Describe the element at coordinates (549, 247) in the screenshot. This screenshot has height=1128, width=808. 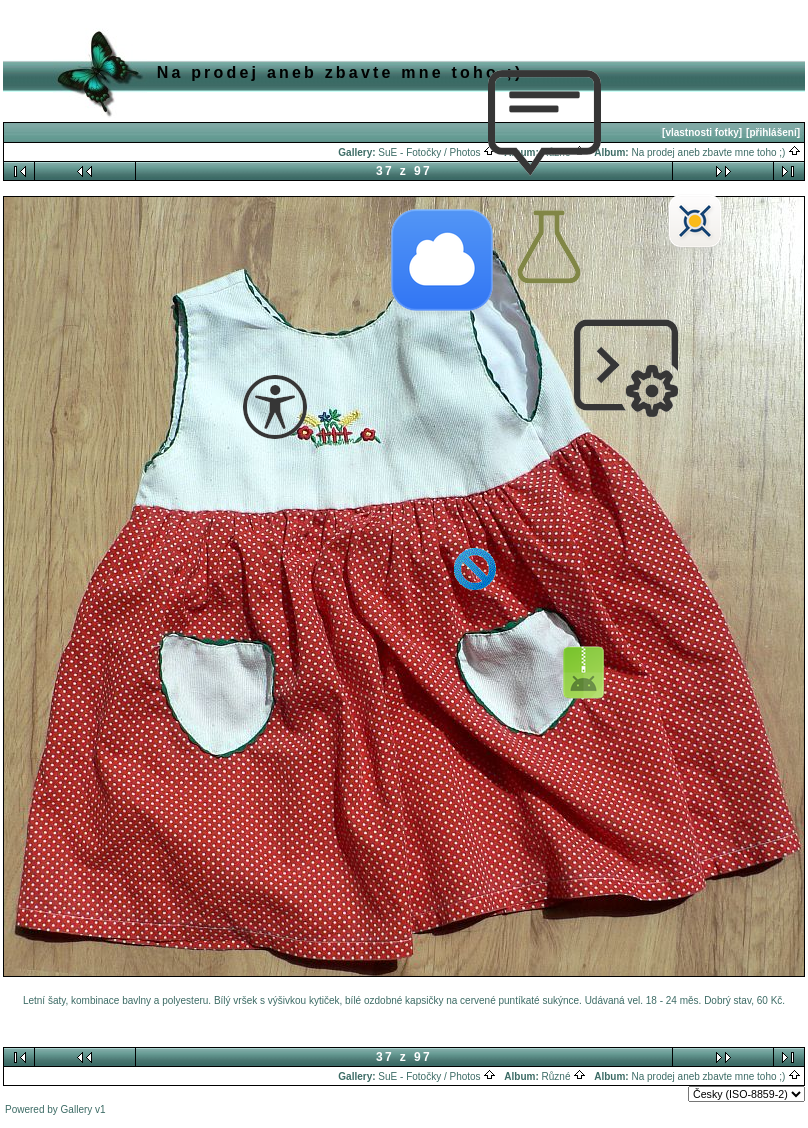
I see `access science or chemistry applications` at that location.